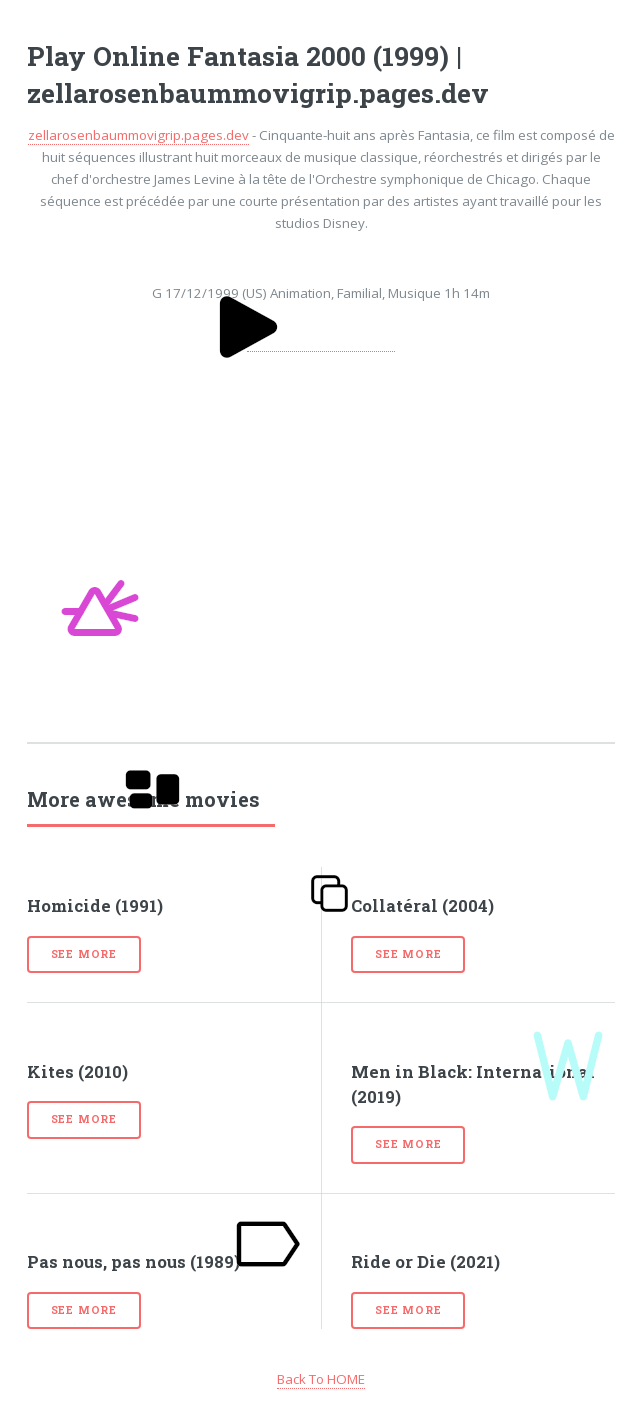 The image size is (642, 1419). What do you see at coordinates (248, 327) in the screenshot?
I see `play media or video content` at bounding box center [248, 327].